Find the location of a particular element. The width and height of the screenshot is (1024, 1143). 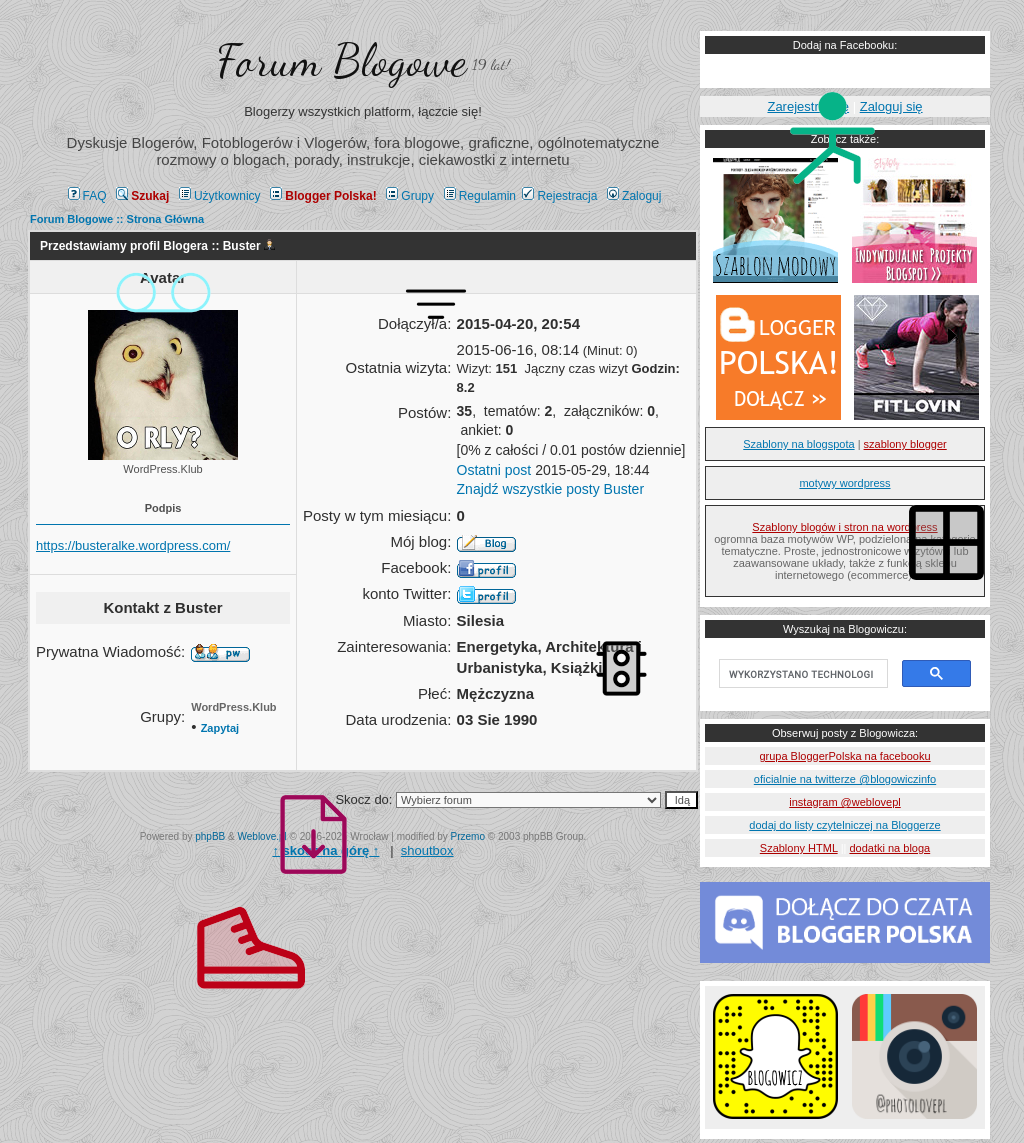

access footwear or shoe category is located at coordinates (245, 951).